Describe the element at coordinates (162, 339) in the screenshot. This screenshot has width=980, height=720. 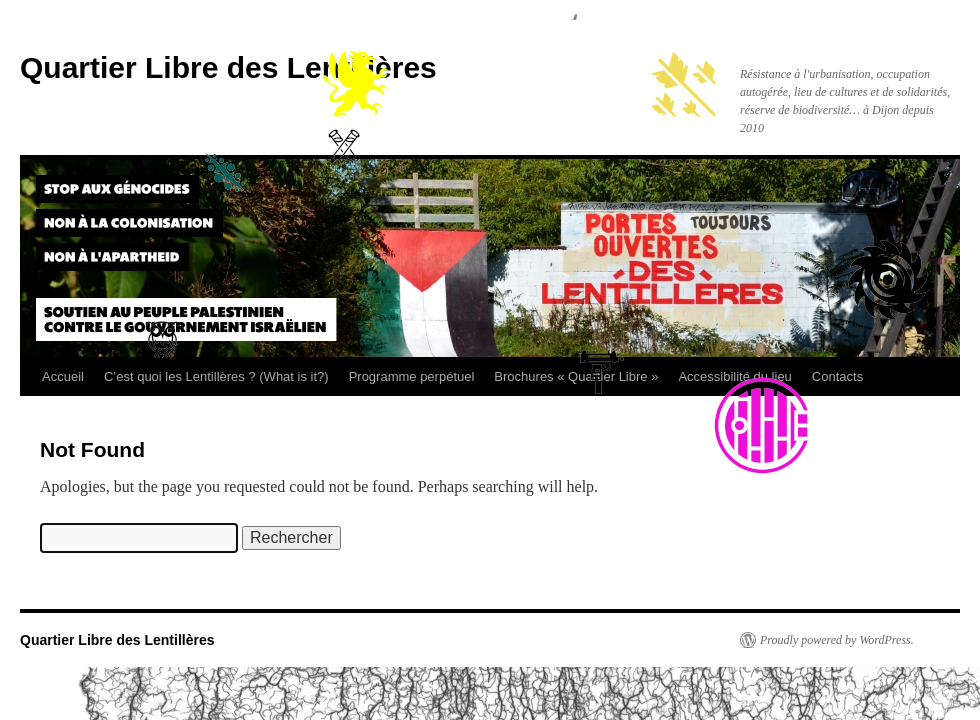
I see `access night mode or dark theme settings` at that location.